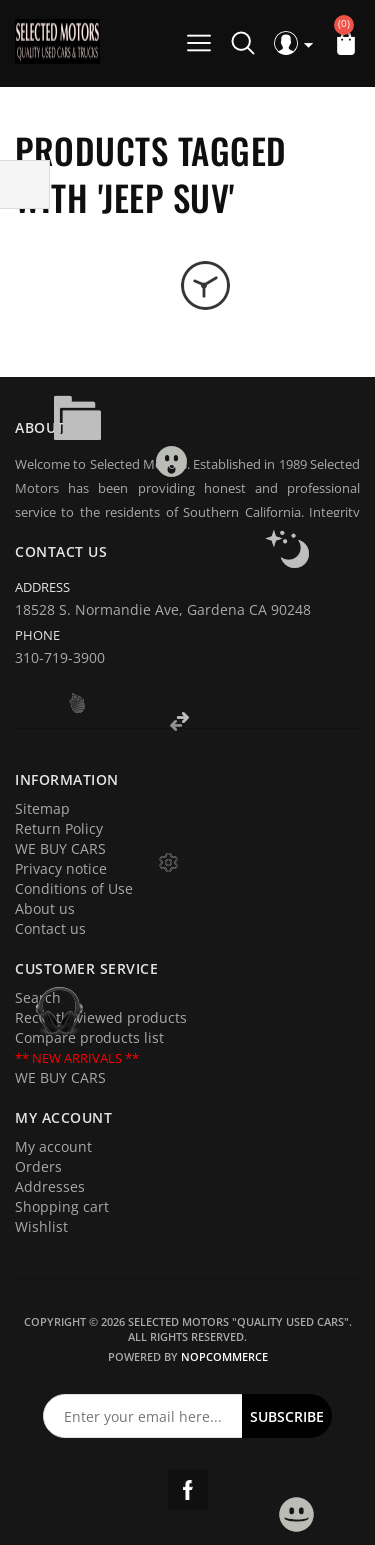  Describe the element at coordinates (77, 703) in the screenshot. I see `open glade interface designer` at that location.